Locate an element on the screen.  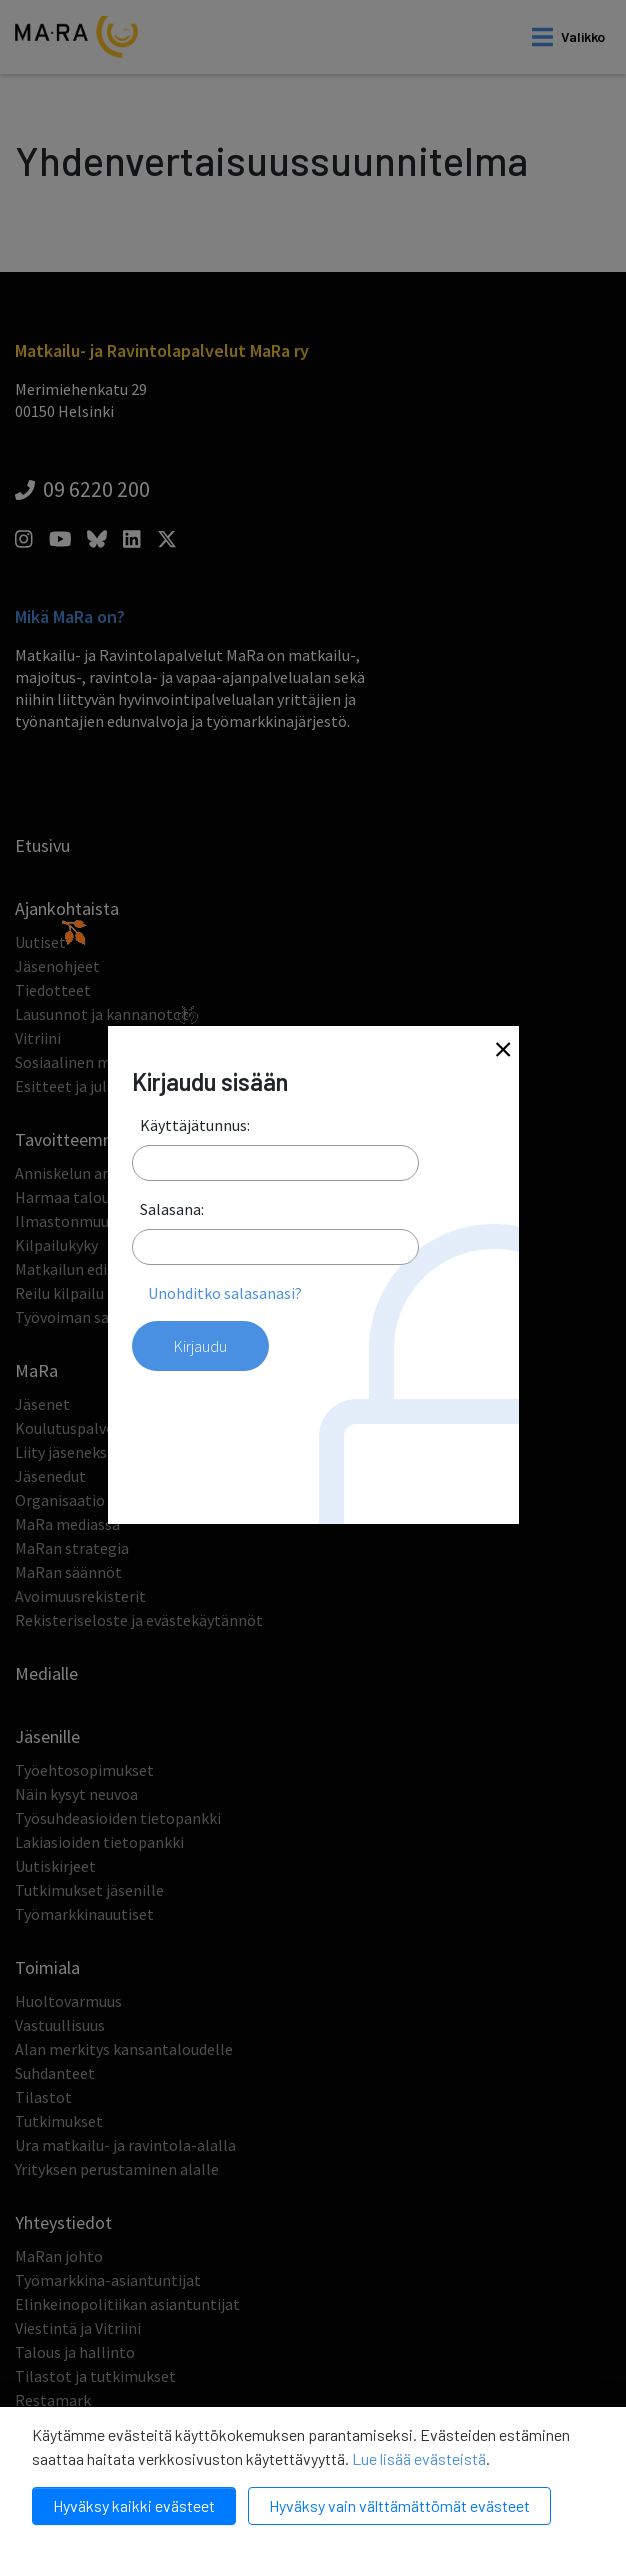
insect or creature type indicator in a game interface is located at coordinates (188, 1015).